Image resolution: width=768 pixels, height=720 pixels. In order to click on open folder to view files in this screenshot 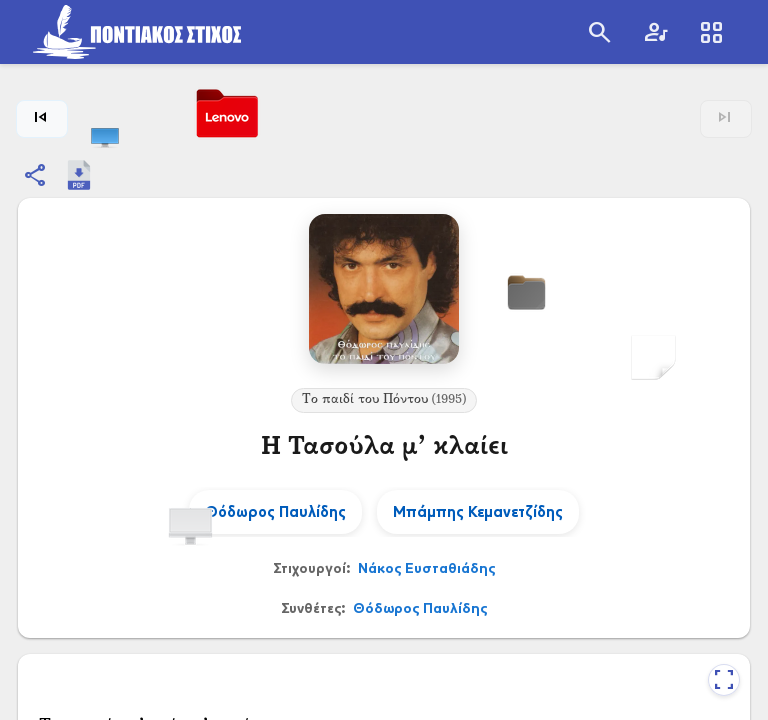, I will do `click(526, 292)`.